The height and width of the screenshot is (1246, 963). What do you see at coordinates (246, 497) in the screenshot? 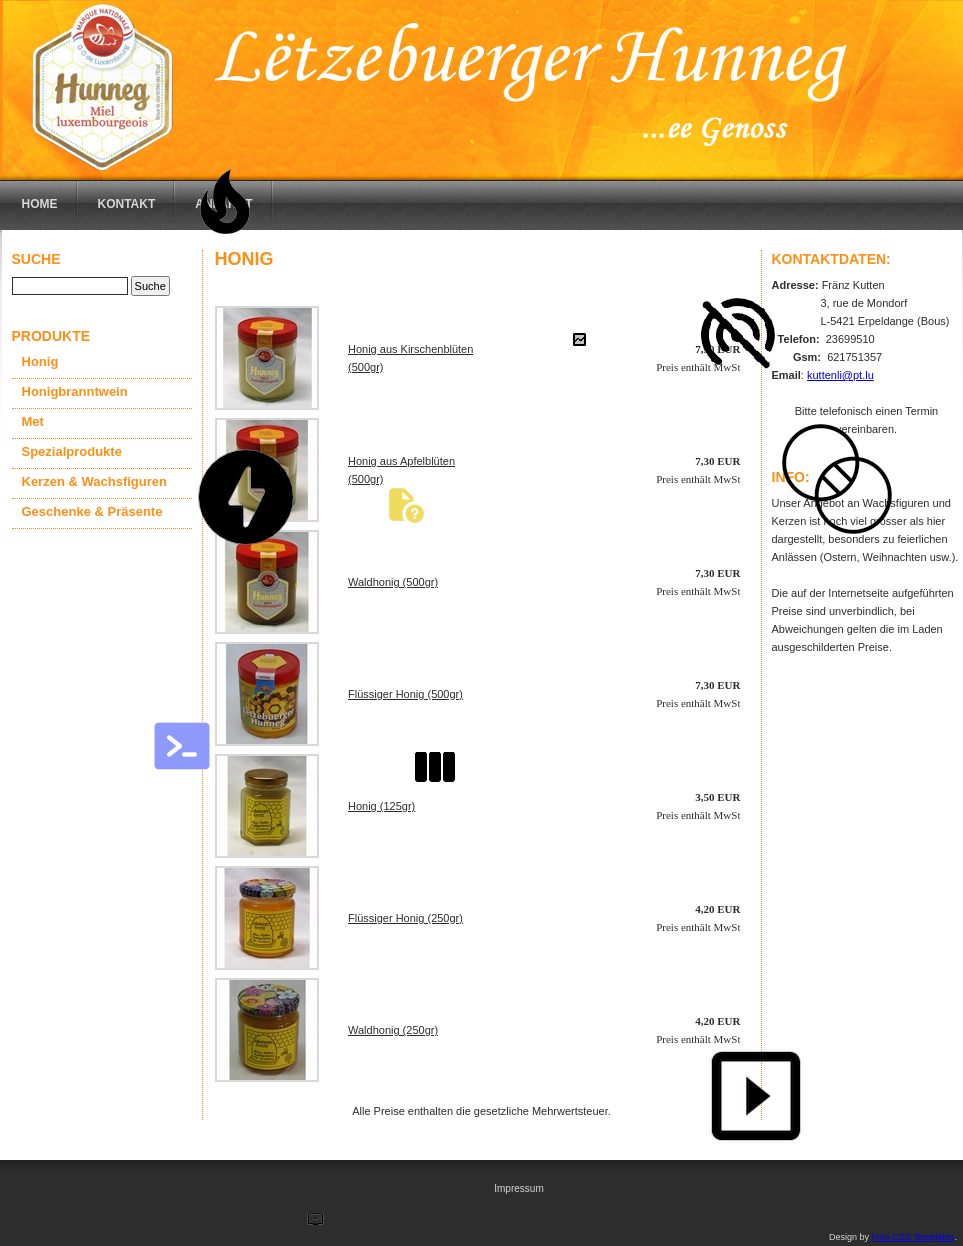
I see `indicates offline or cached content available` at bounding box center [246, 497].